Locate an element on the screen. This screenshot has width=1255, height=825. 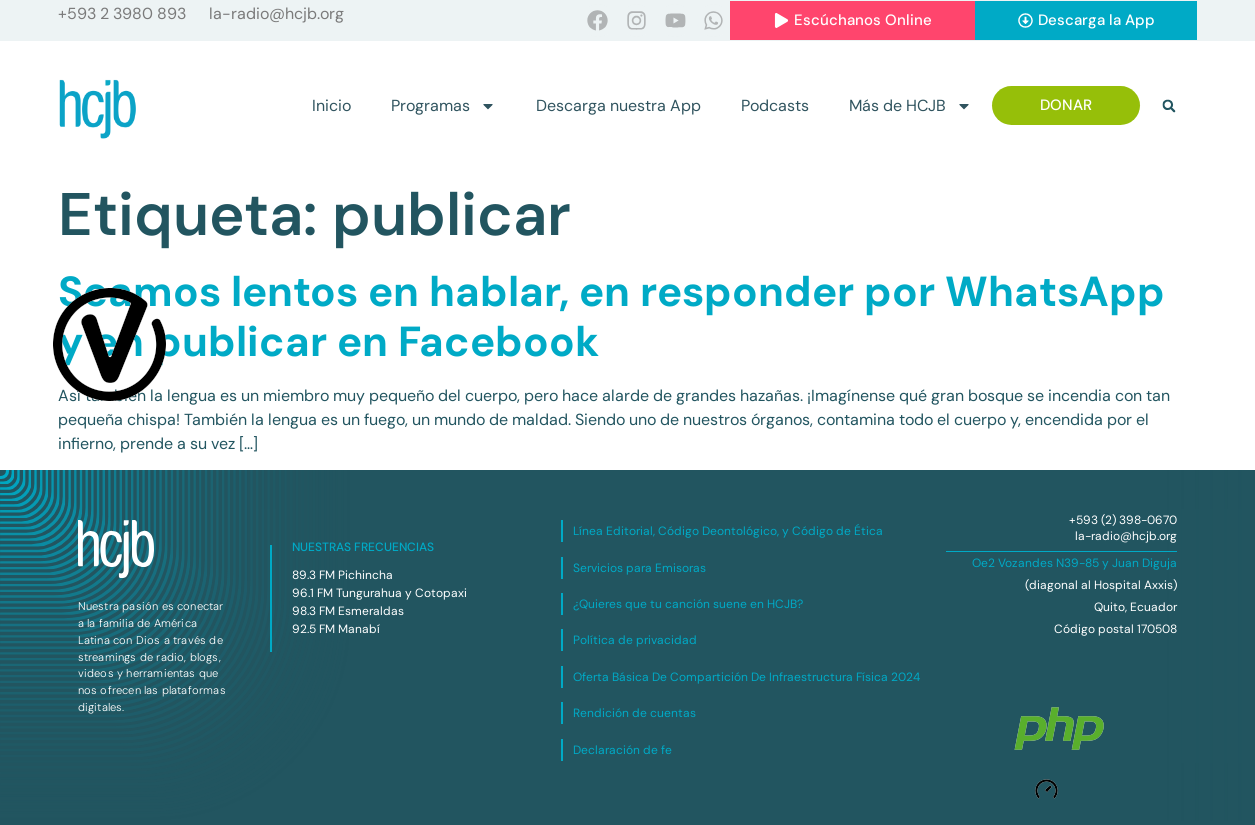
semantic versioning (semver) logo is located at coordinates (109, 344).